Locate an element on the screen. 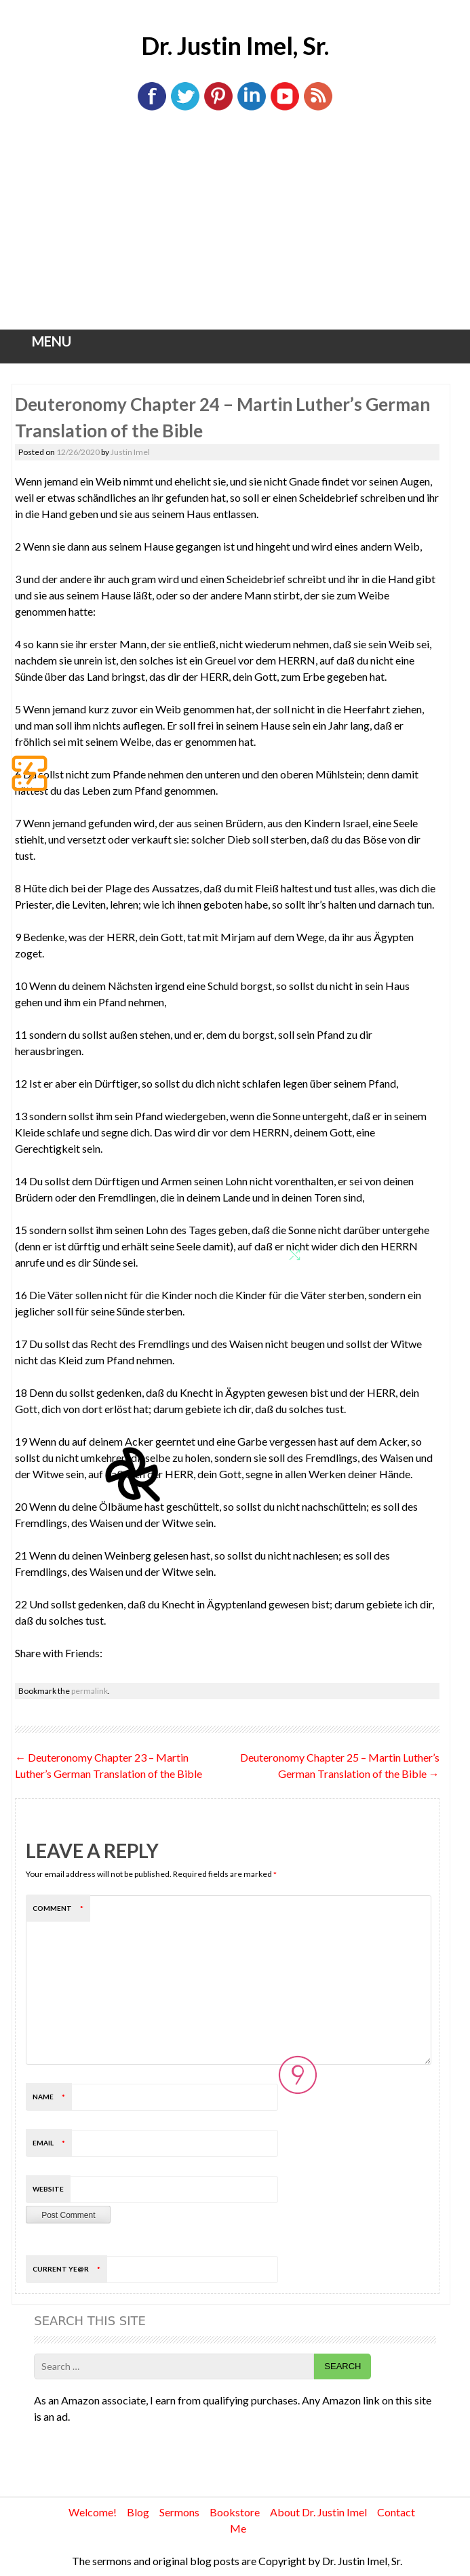  indicates nine items or notifications is located at coordinates (298, 2075).